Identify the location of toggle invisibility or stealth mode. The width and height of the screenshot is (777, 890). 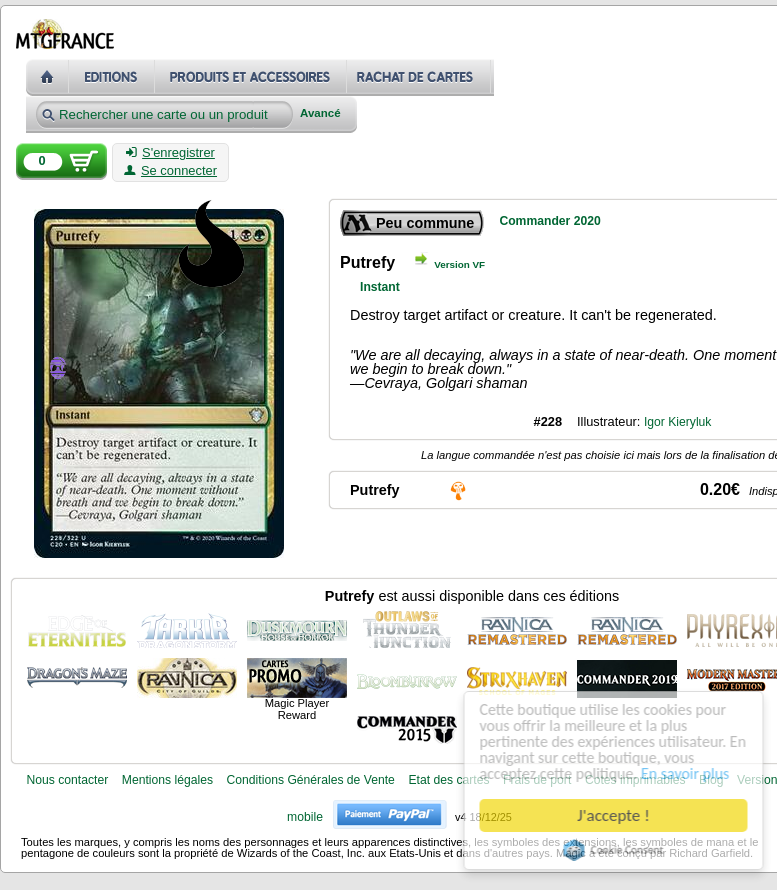
(58, 368).